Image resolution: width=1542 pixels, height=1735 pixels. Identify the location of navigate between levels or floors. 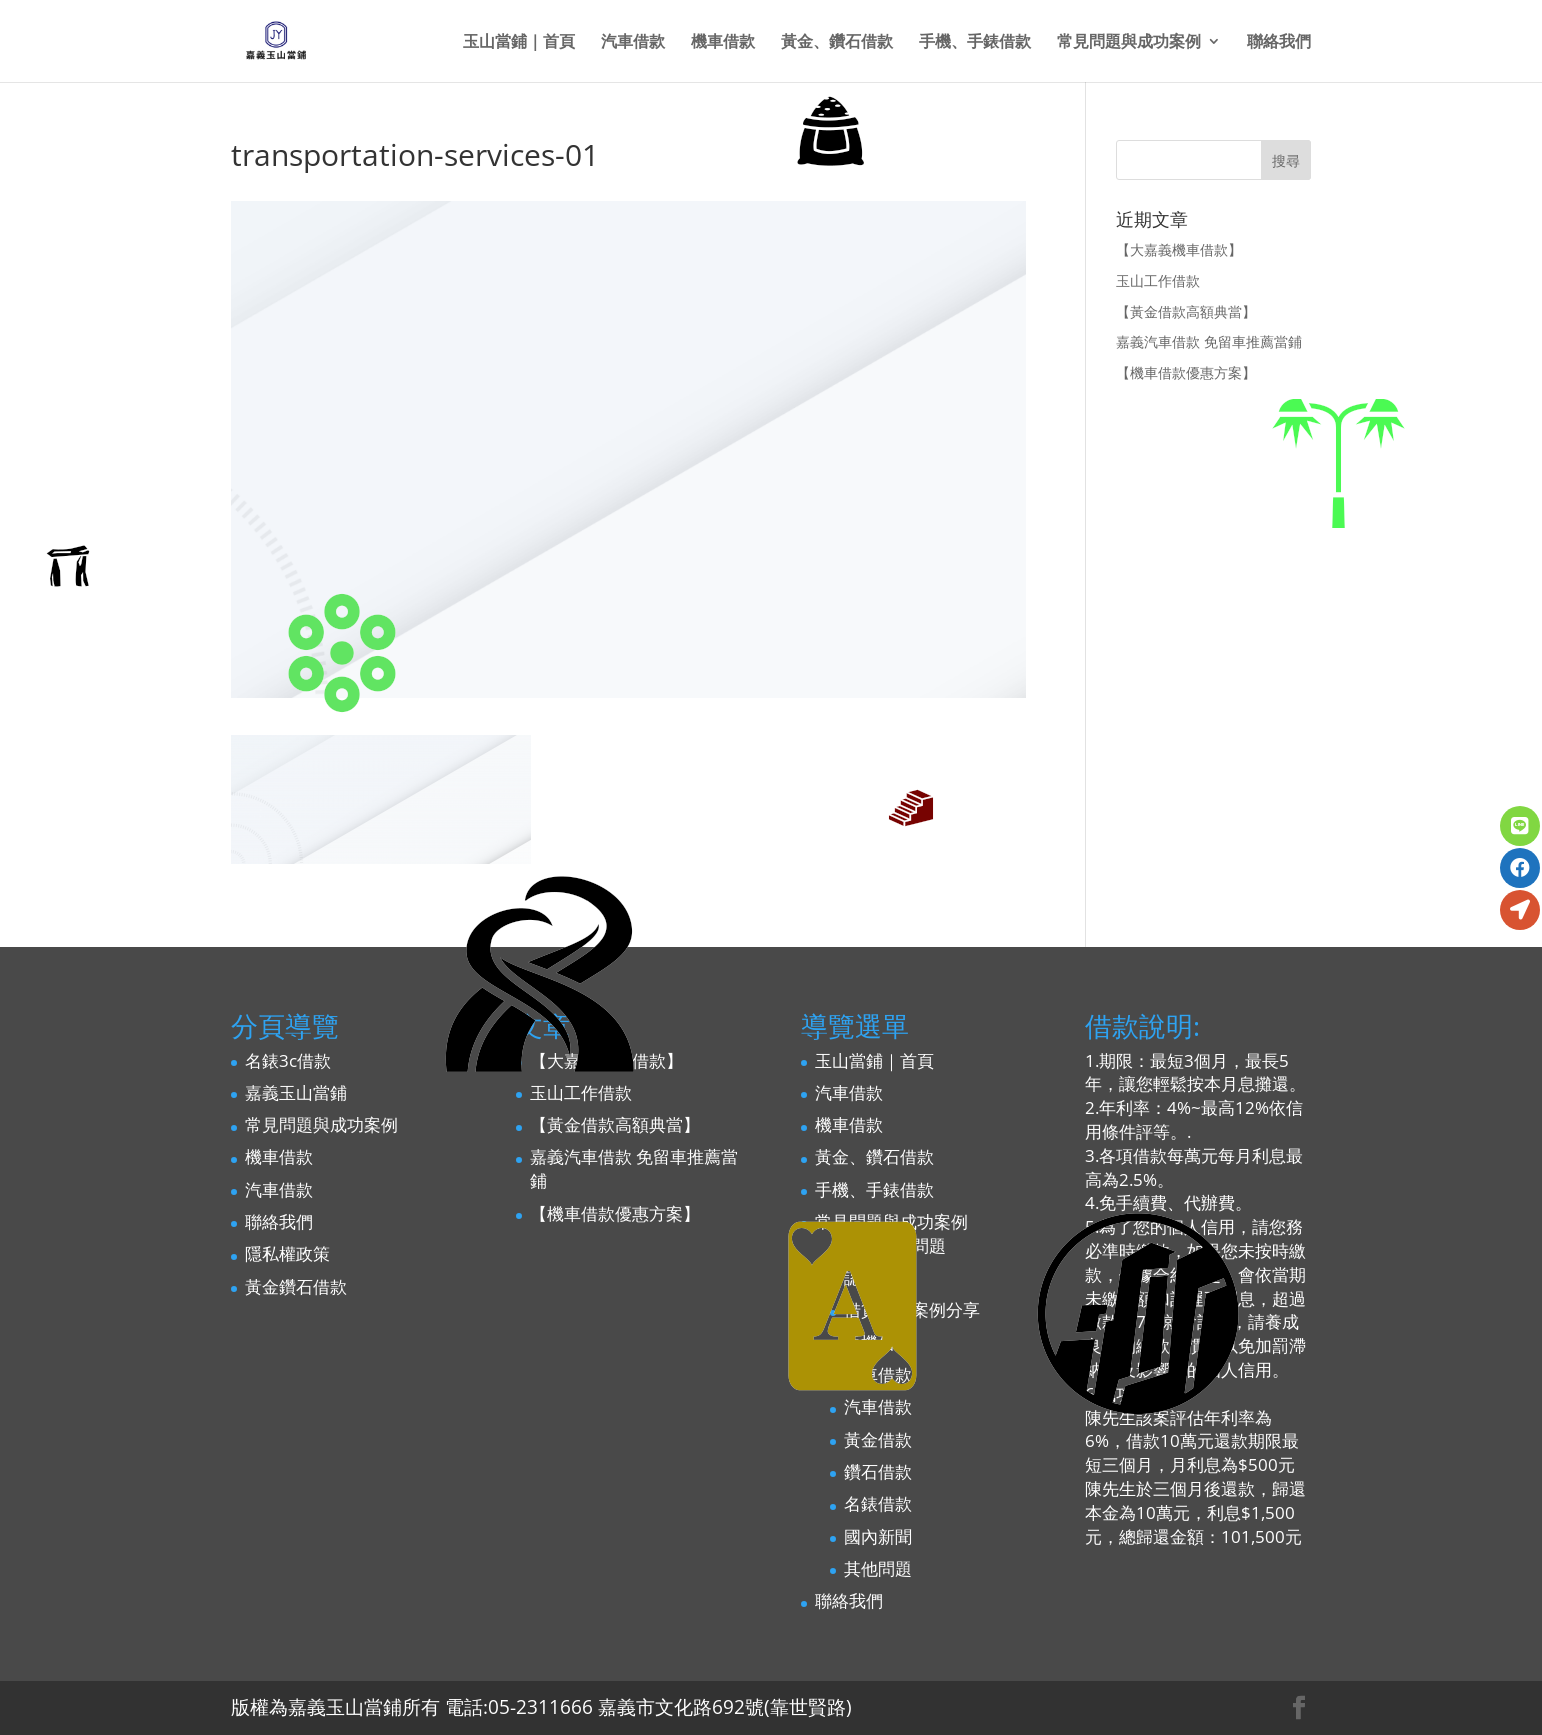
(911, 808).